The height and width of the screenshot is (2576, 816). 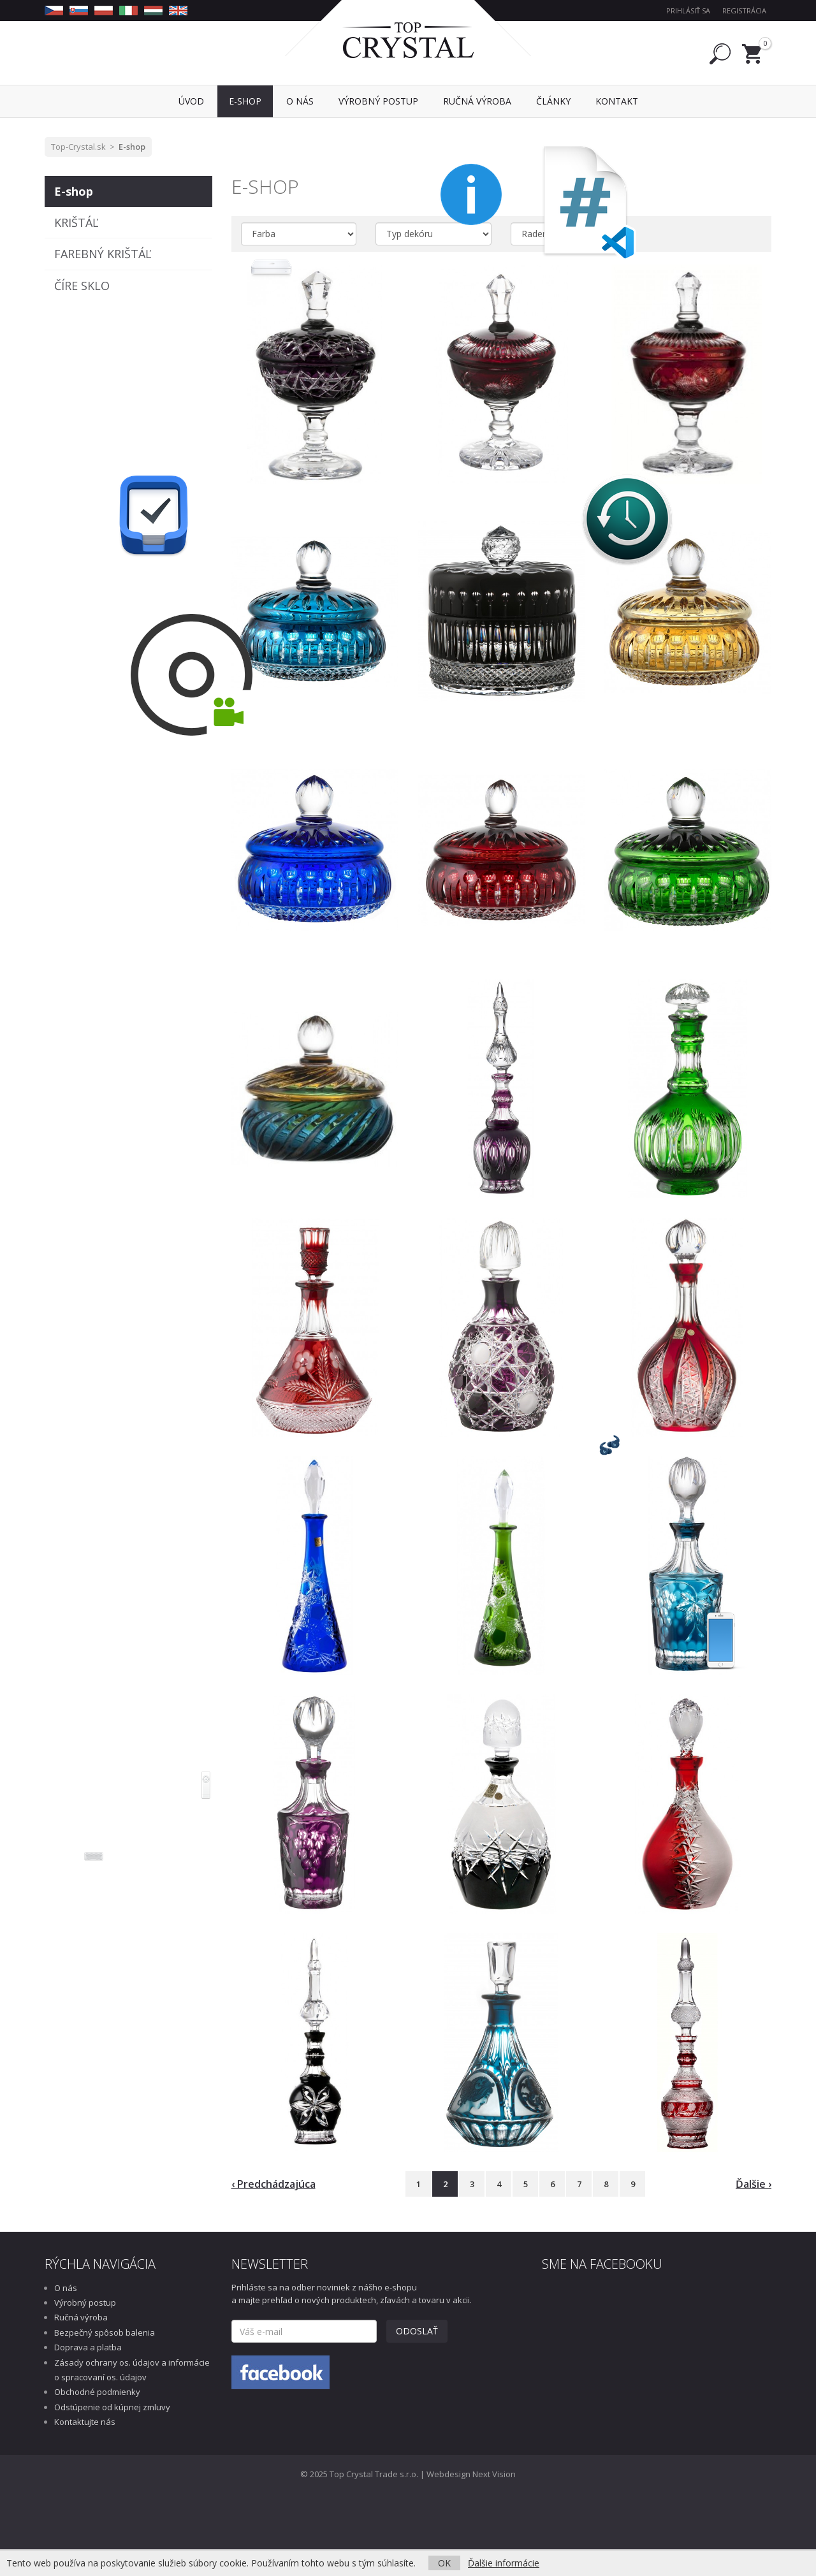 I want to click on sync music to your iPod device, so click(x=205, y=1785).